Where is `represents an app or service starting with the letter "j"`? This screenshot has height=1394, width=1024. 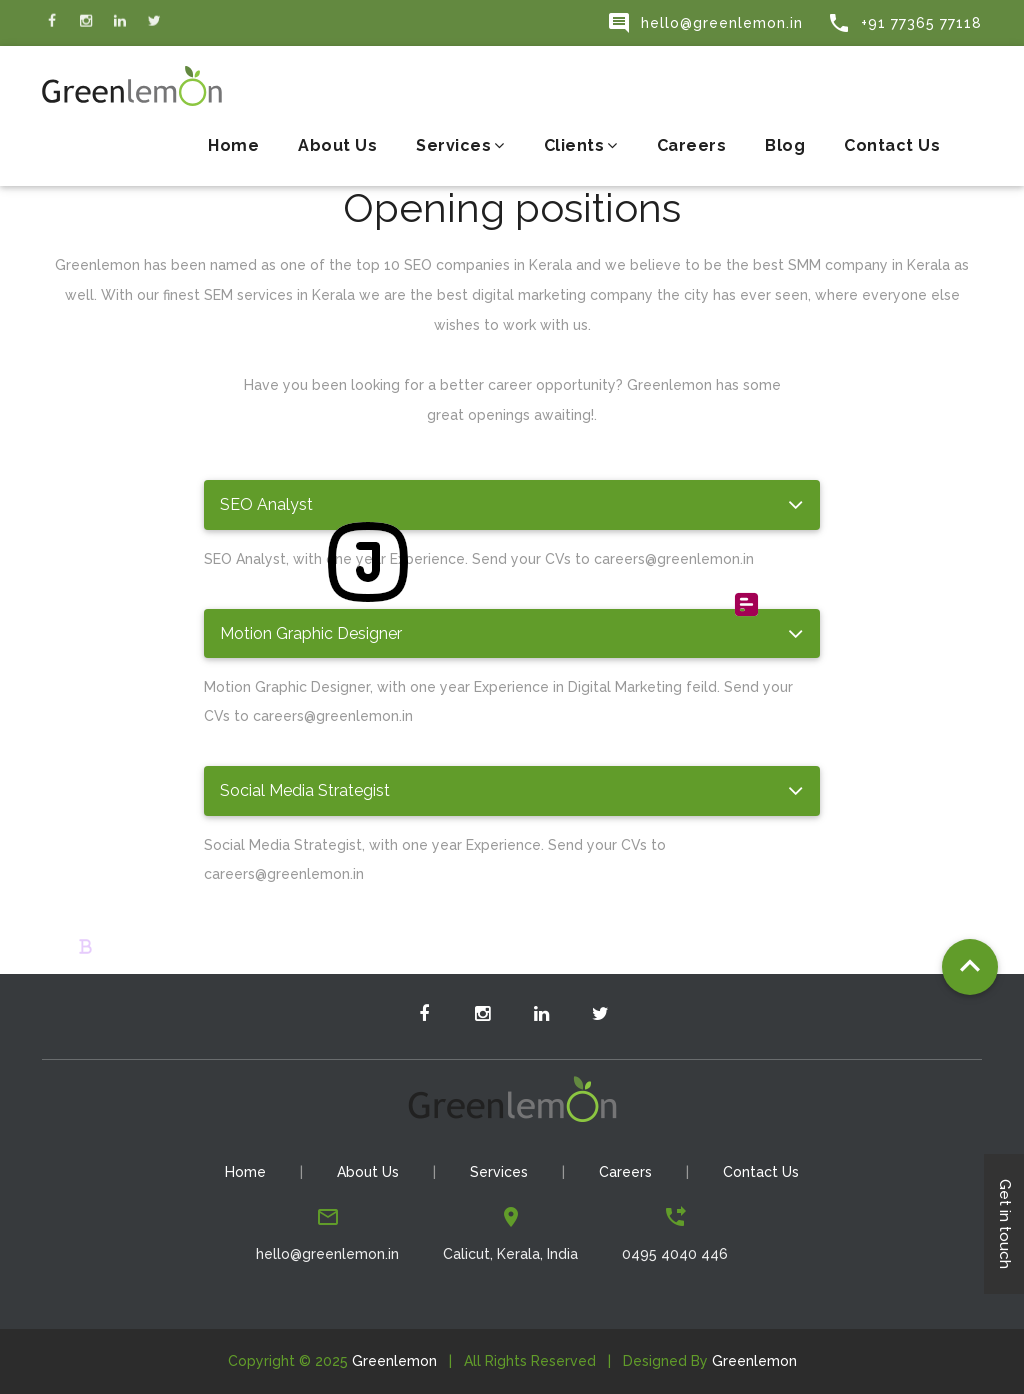
represents an app or service starting with the letter "j" is located at coordinates (368, 562).